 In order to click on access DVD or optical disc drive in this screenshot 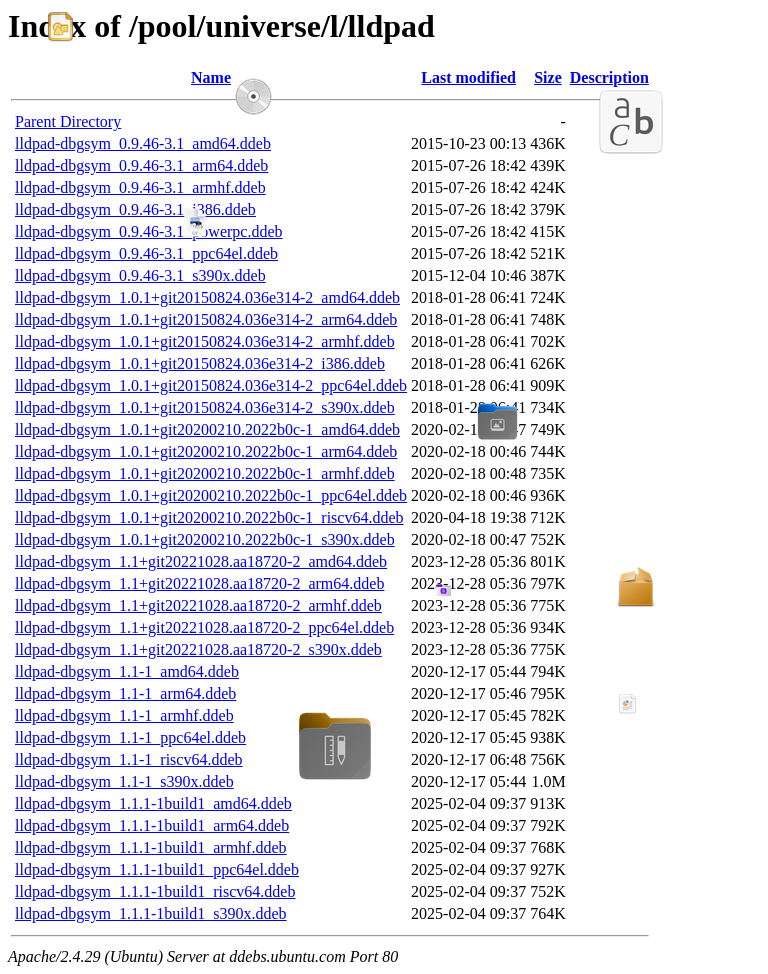, I will do `click(253, 96)`.